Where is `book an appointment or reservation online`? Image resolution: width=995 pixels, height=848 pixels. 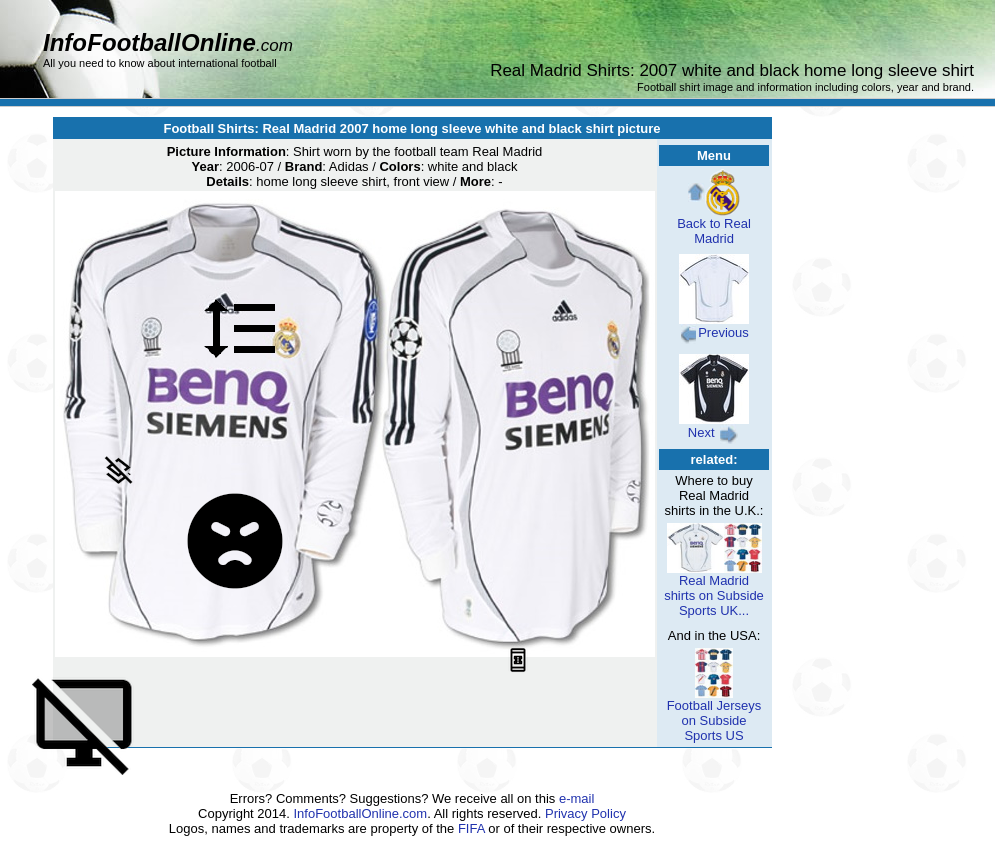
book an appointment or reservation online is located at coordinates (518, 660).